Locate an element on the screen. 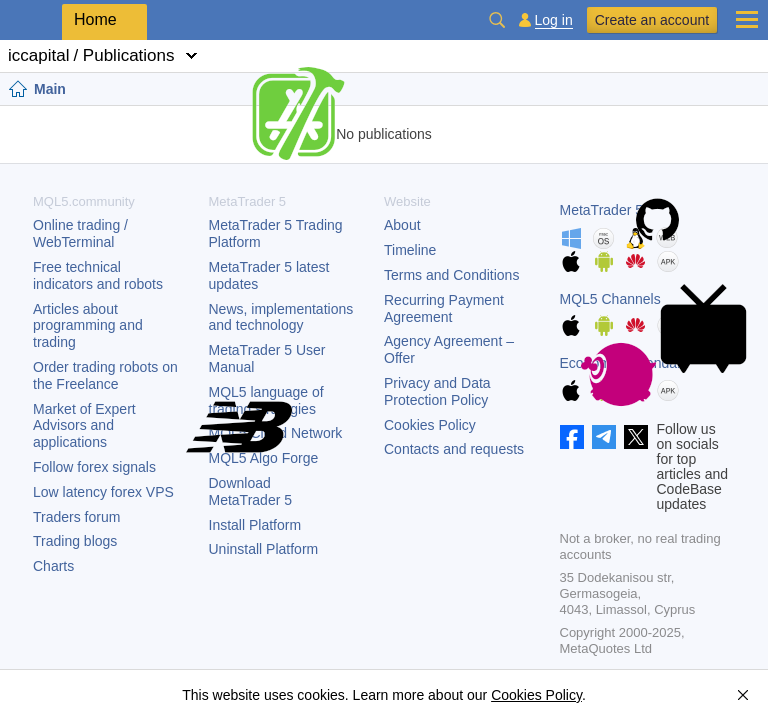  open xcode development environment is located at coordinates (298, 113).